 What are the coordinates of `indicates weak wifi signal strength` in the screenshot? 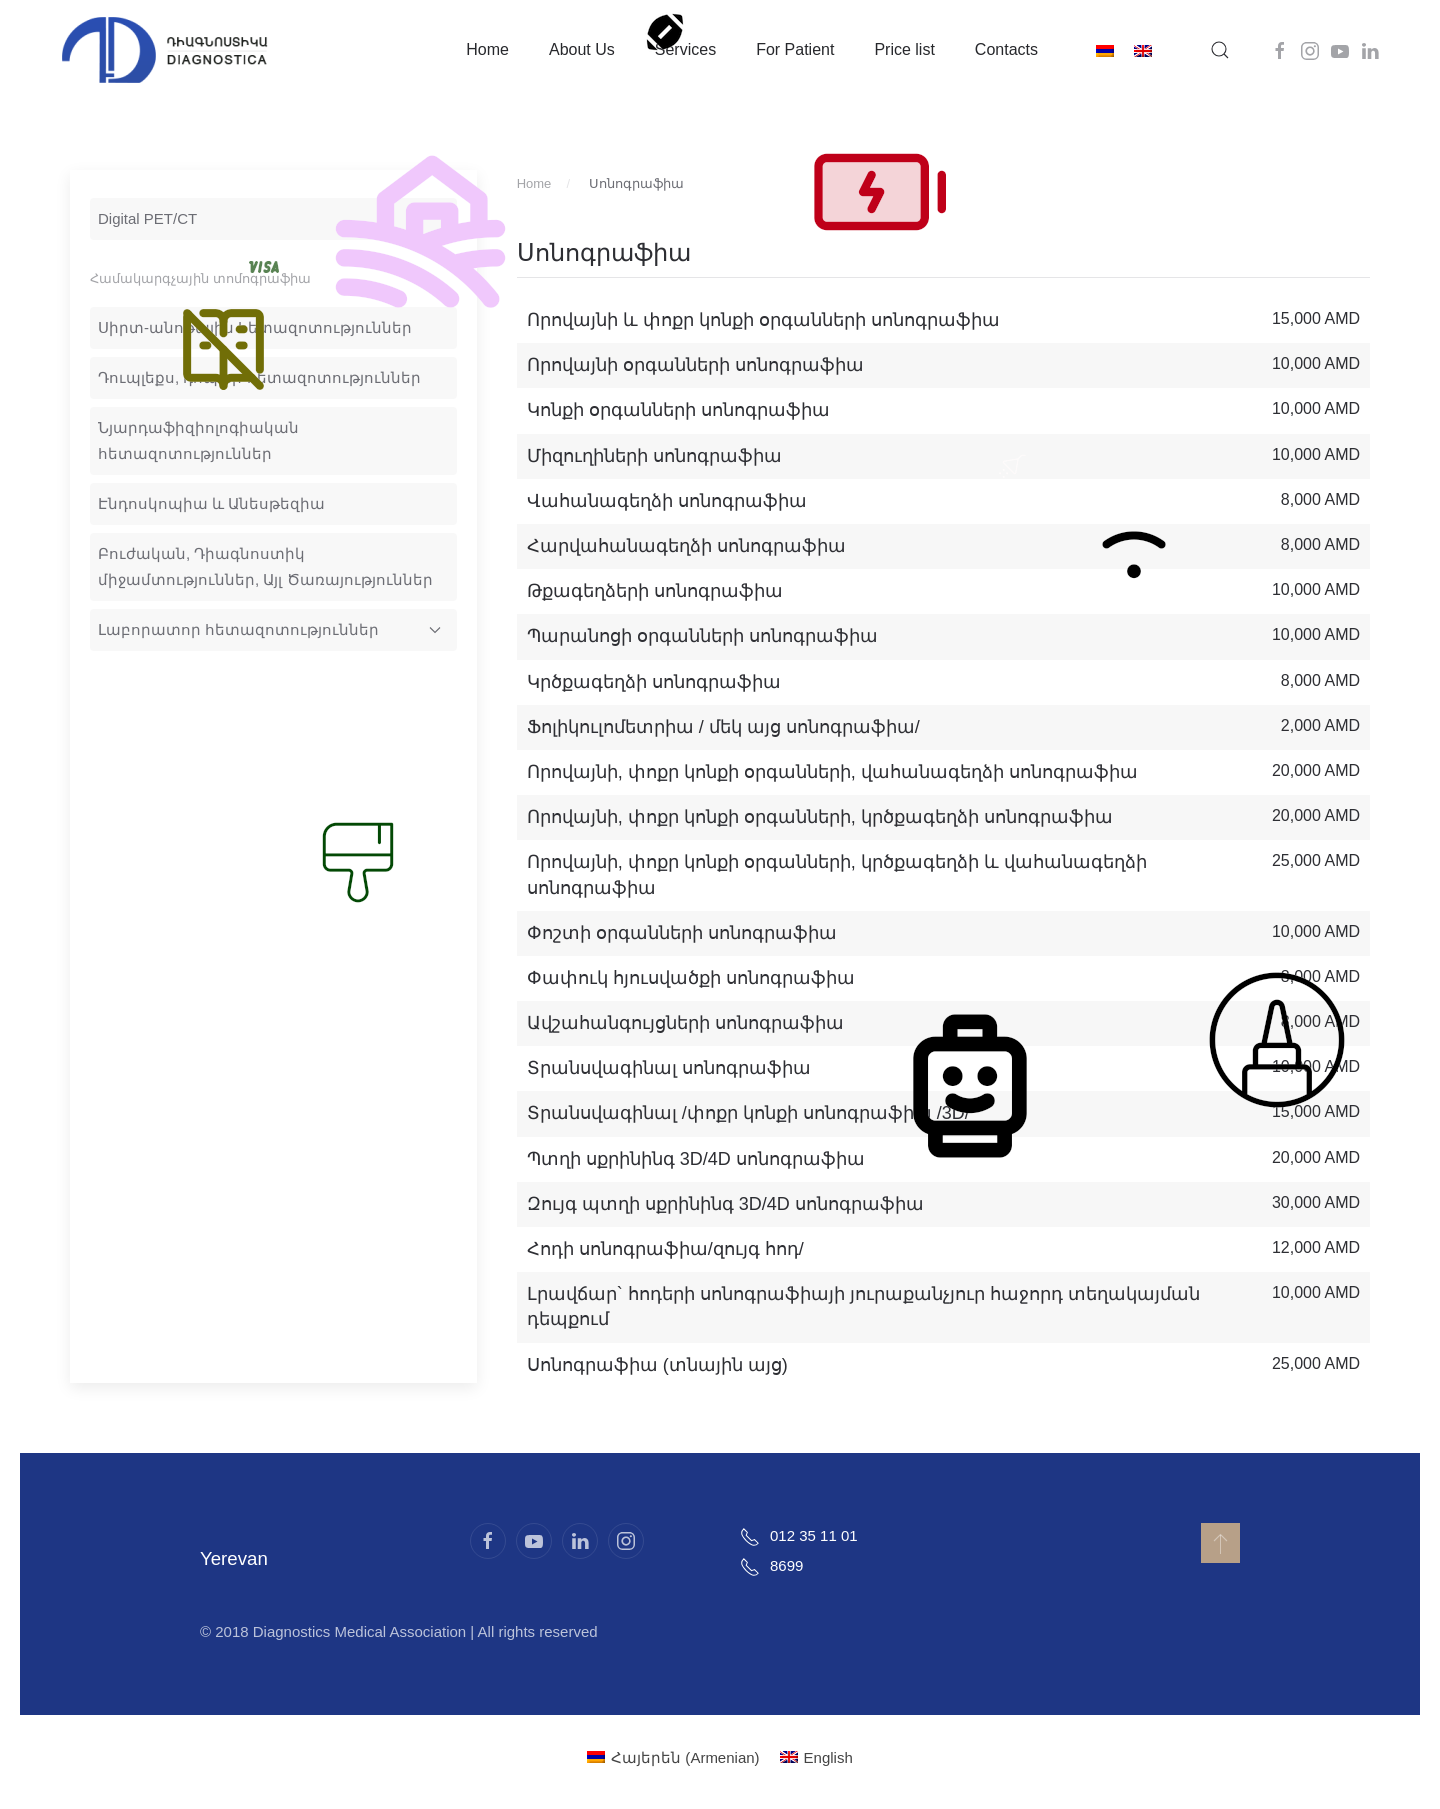 It's located at (1134, 519).